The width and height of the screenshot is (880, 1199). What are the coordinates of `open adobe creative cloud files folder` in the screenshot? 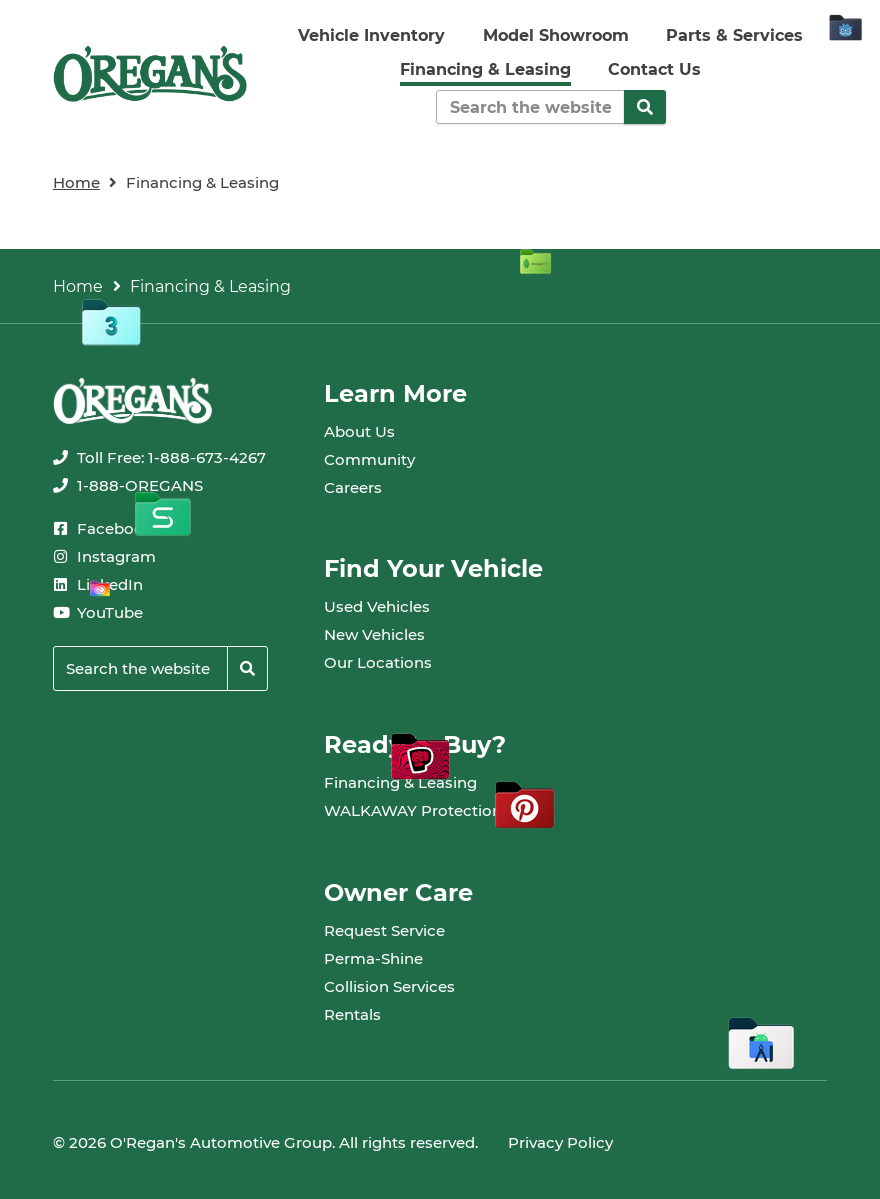 It's located at (100, 589).